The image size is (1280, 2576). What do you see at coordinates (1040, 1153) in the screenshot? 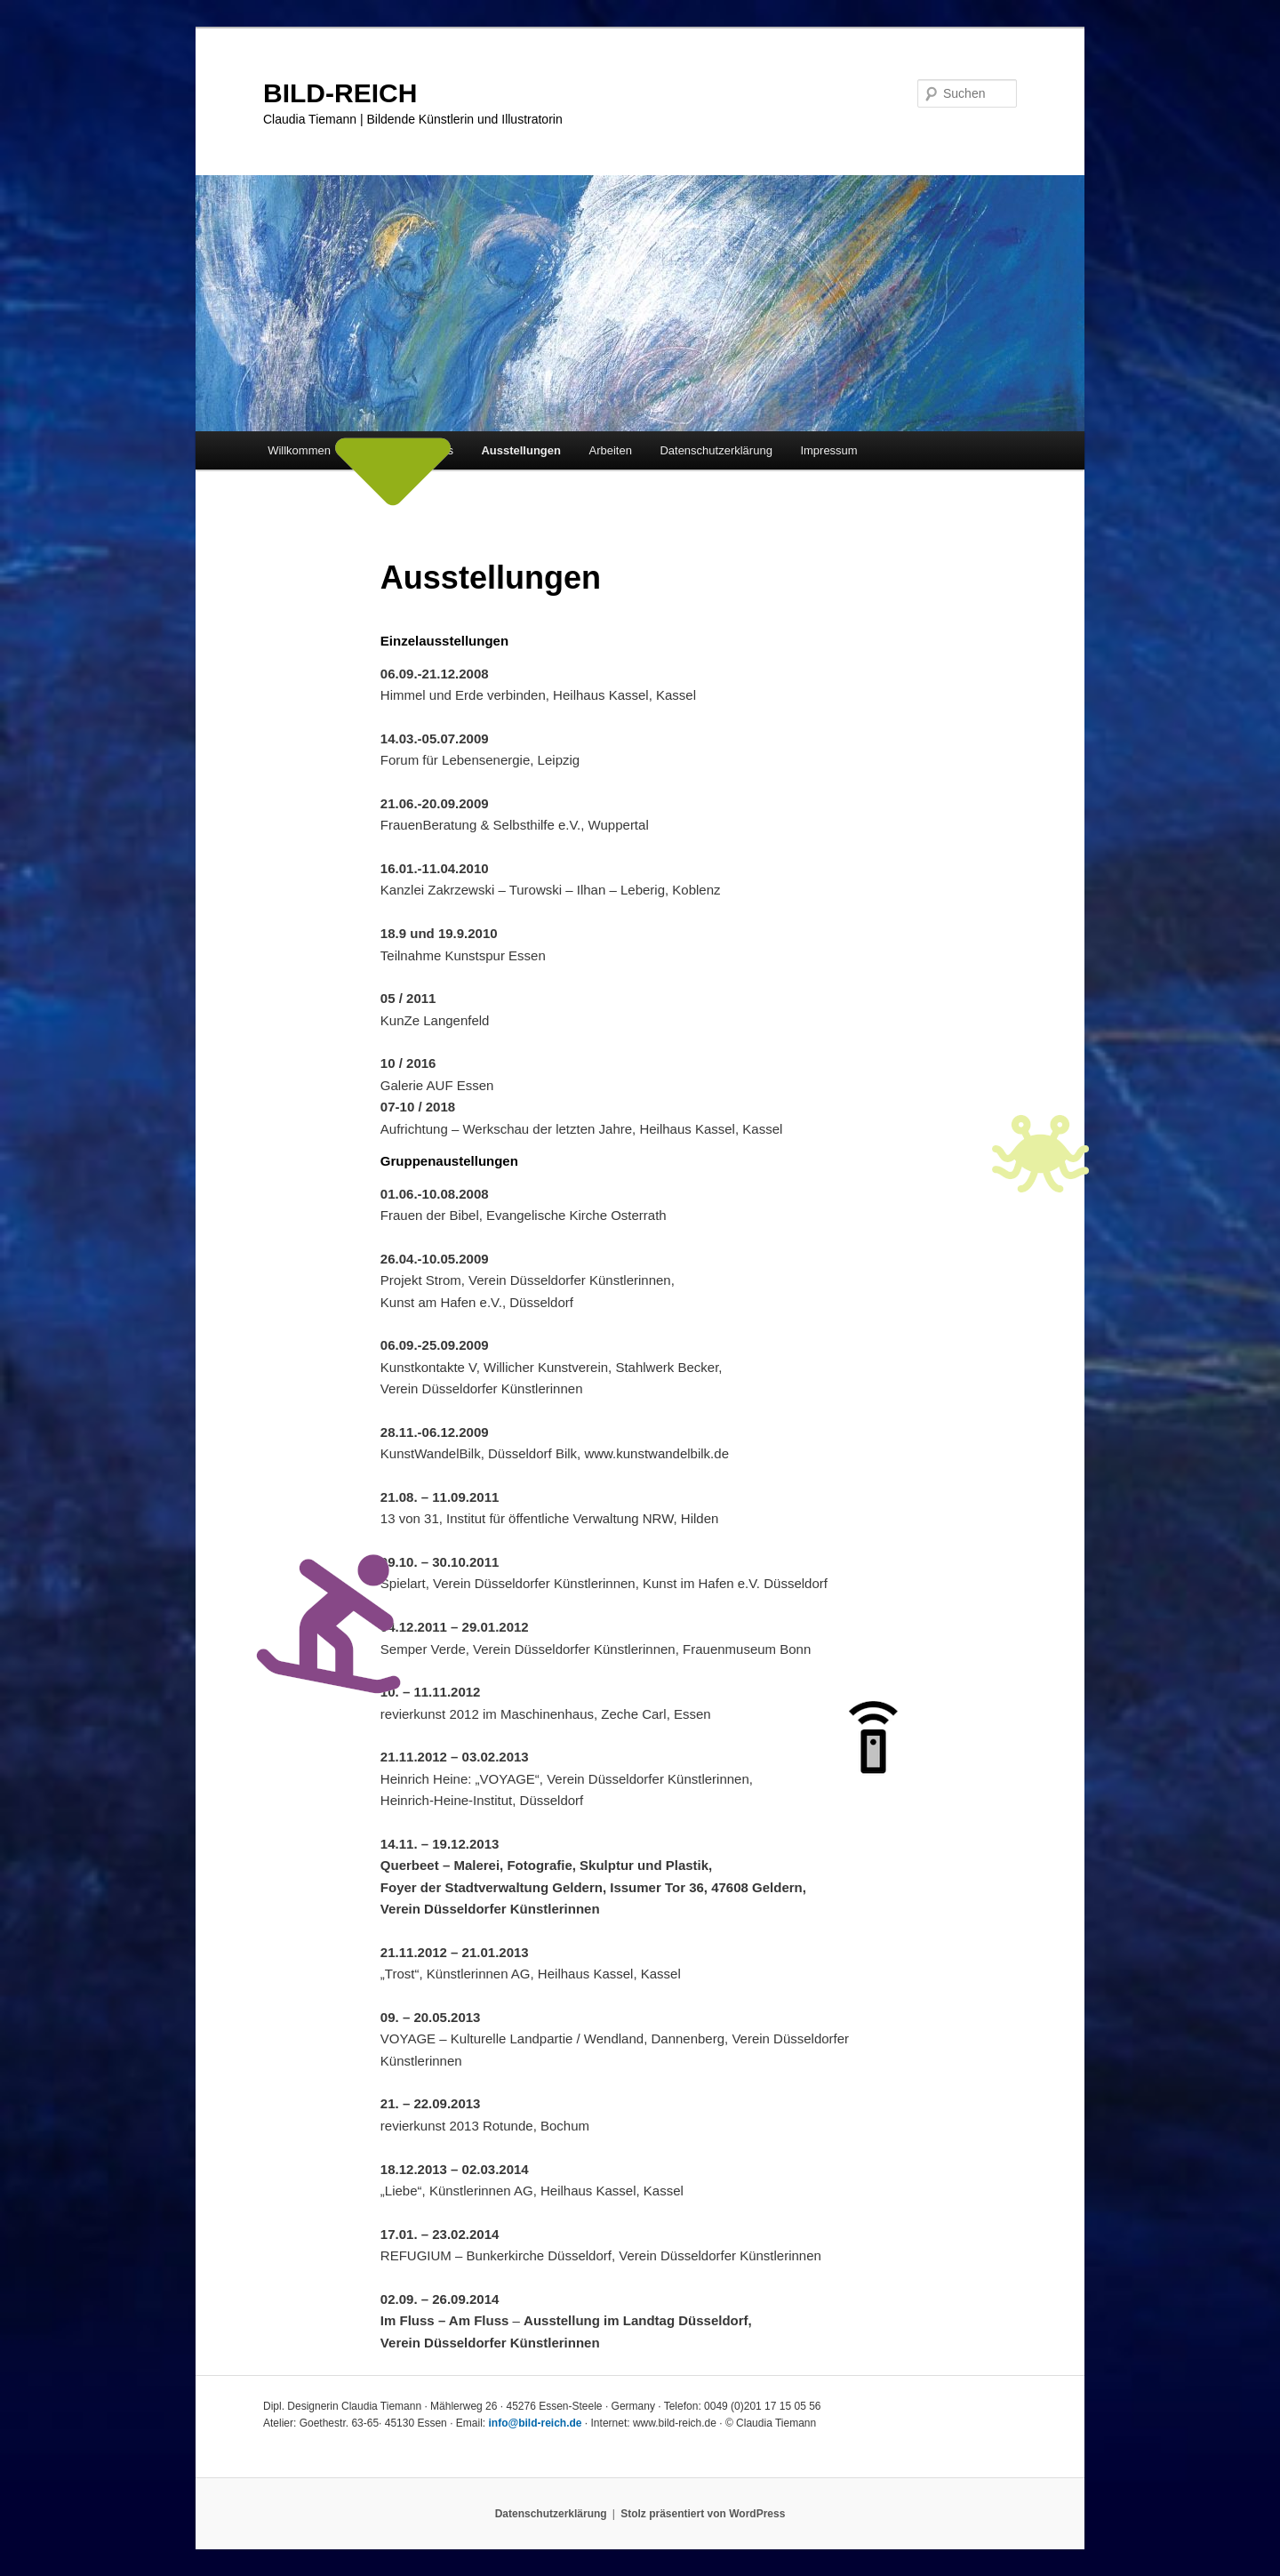
I see `represents pastafarianism or the flying spaghetti monster` at bounding box center [1040, 1153].